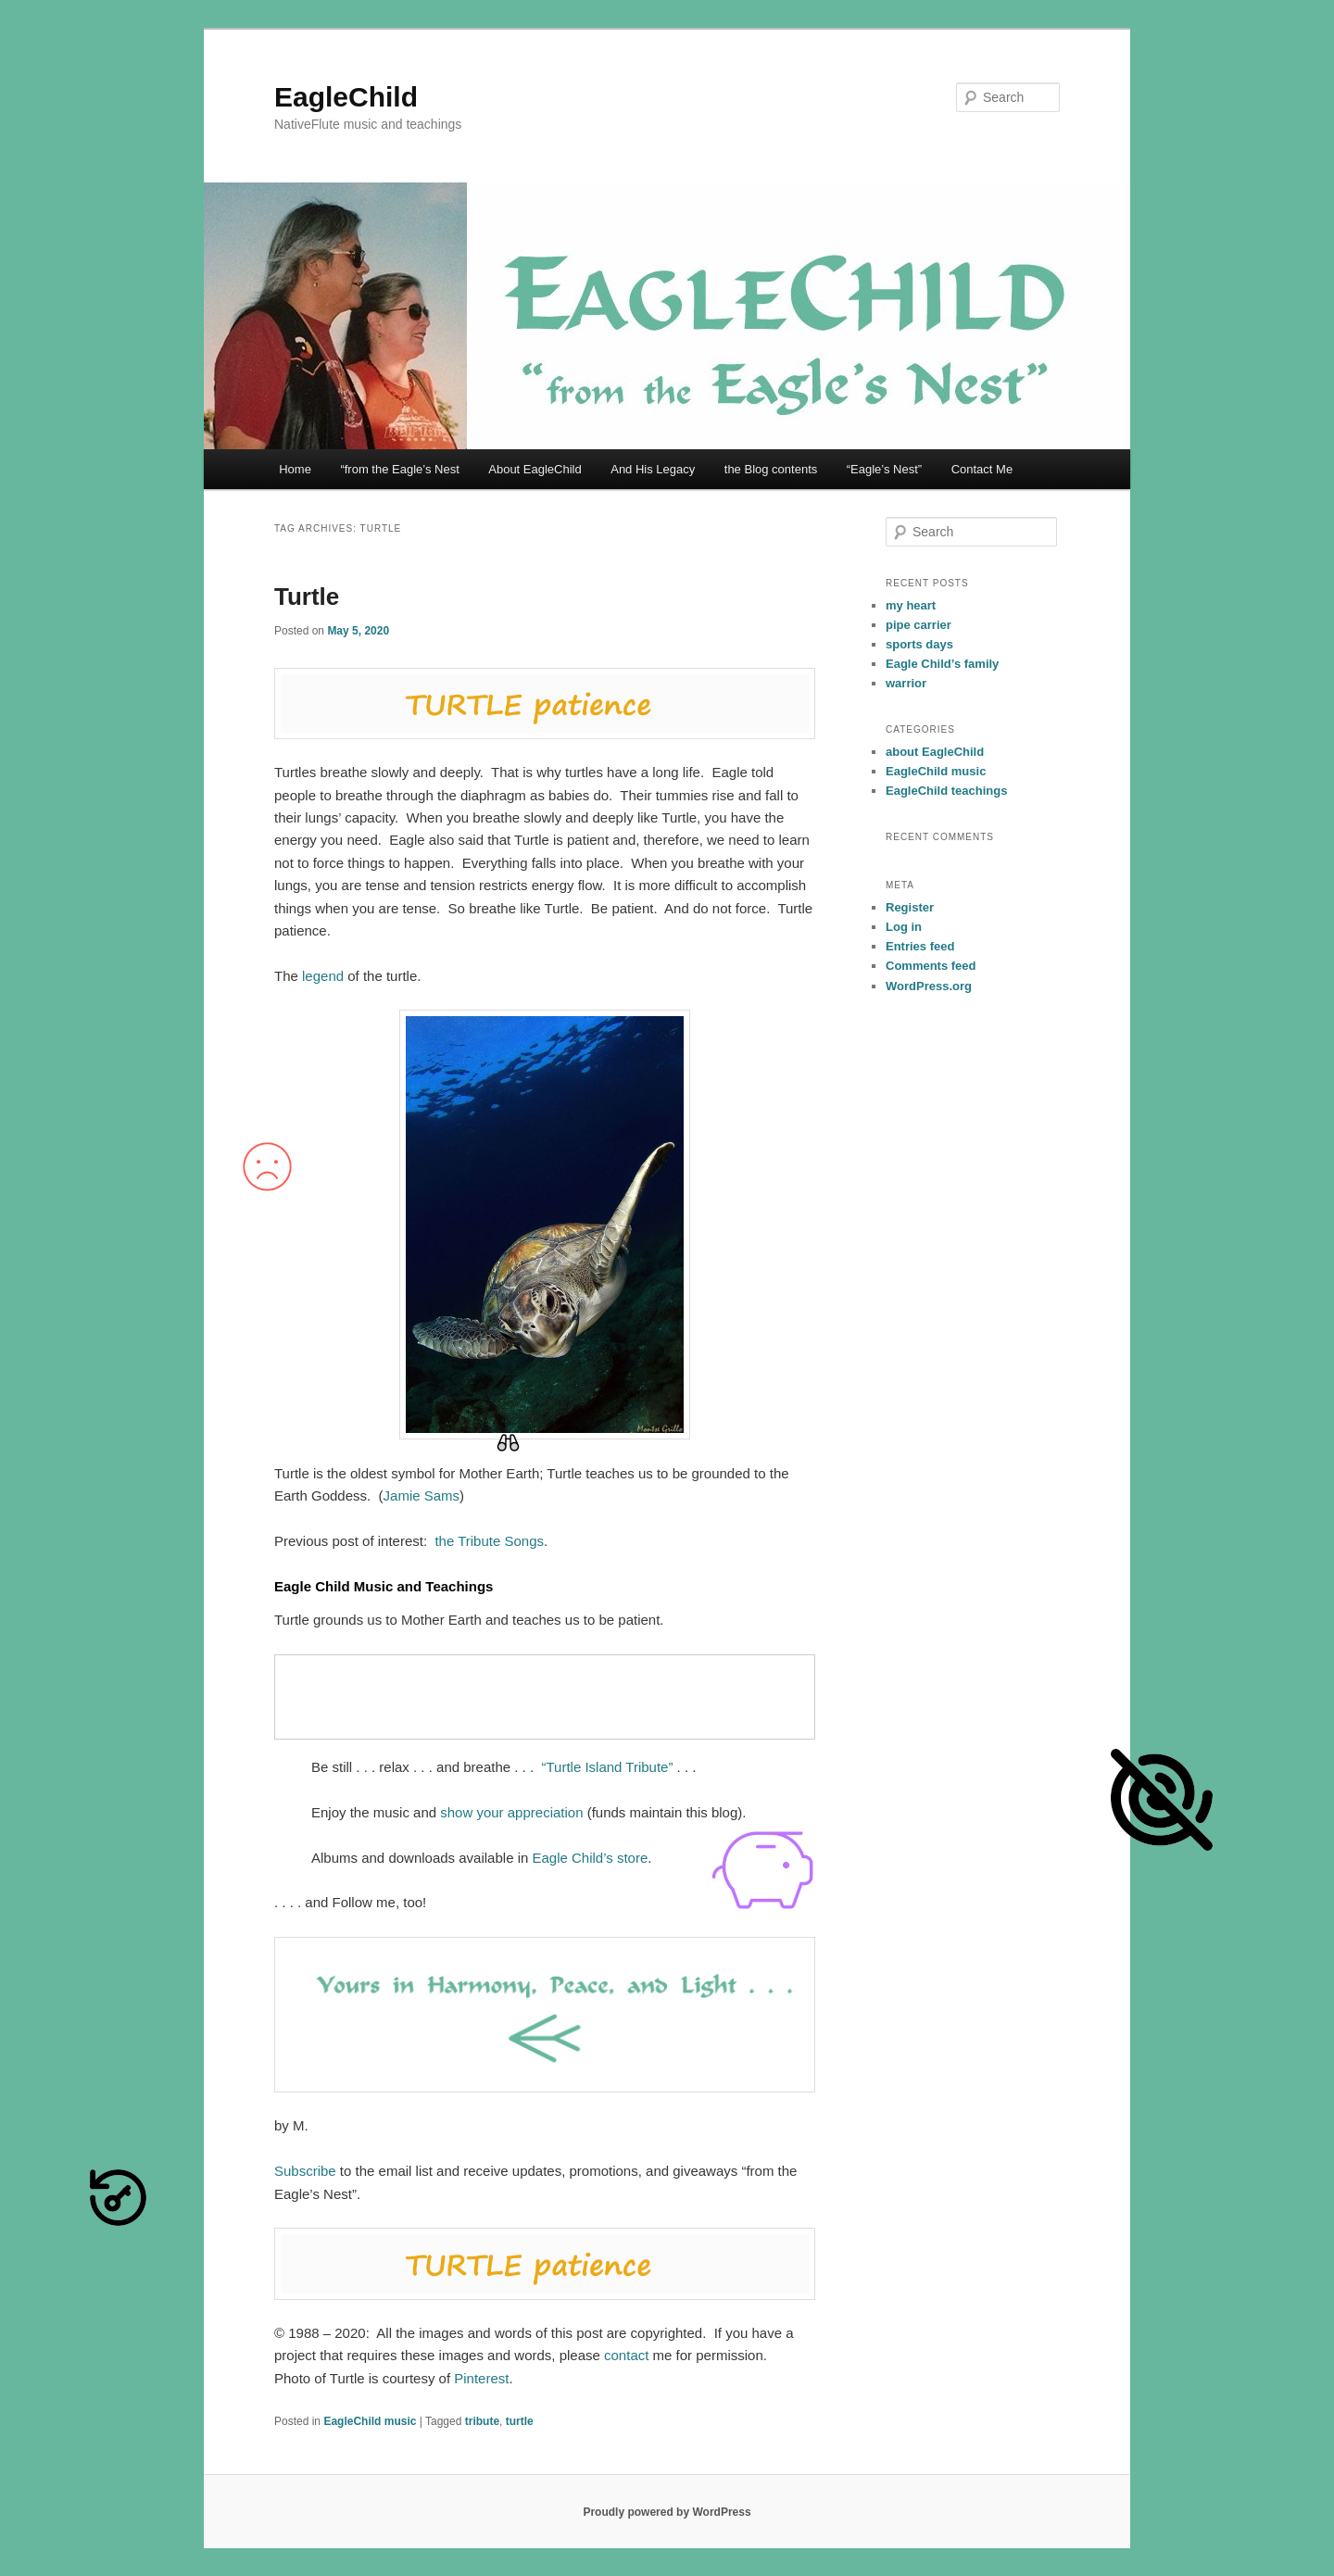 The height and width of the screenshot is (2576, 1334). What do you see at coordinates (1162, 1800) in the screenshot?
I see `disable spiral or swirl effect` at bounding box center [1162, 1800].